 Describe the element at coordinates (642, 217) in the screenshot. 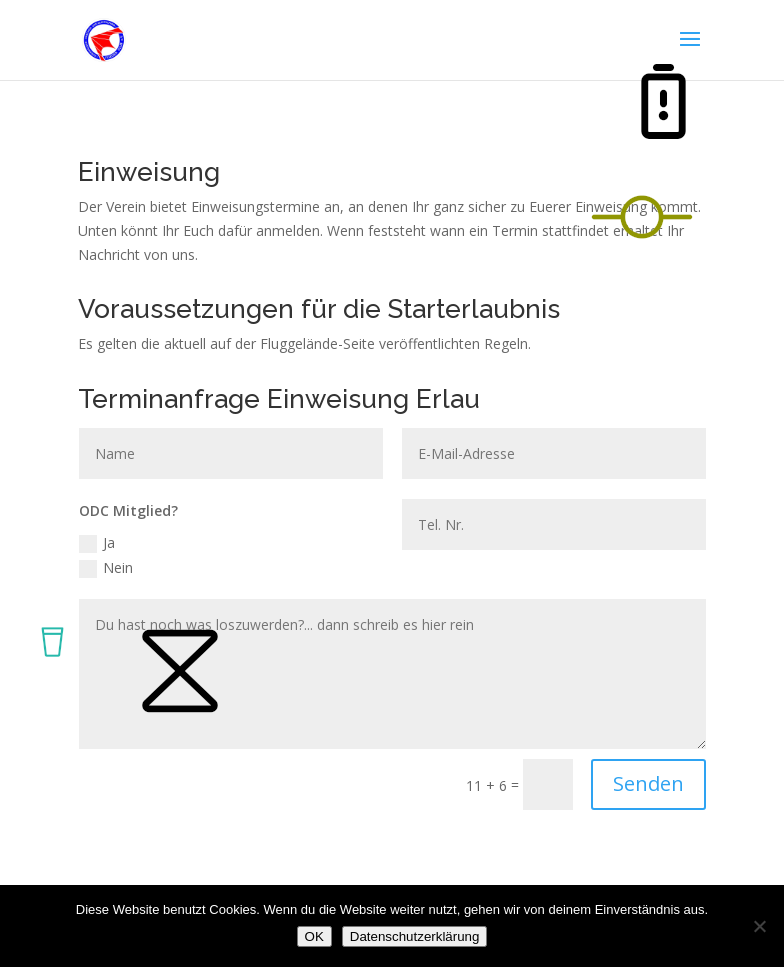

I see `view commit history` at that location.